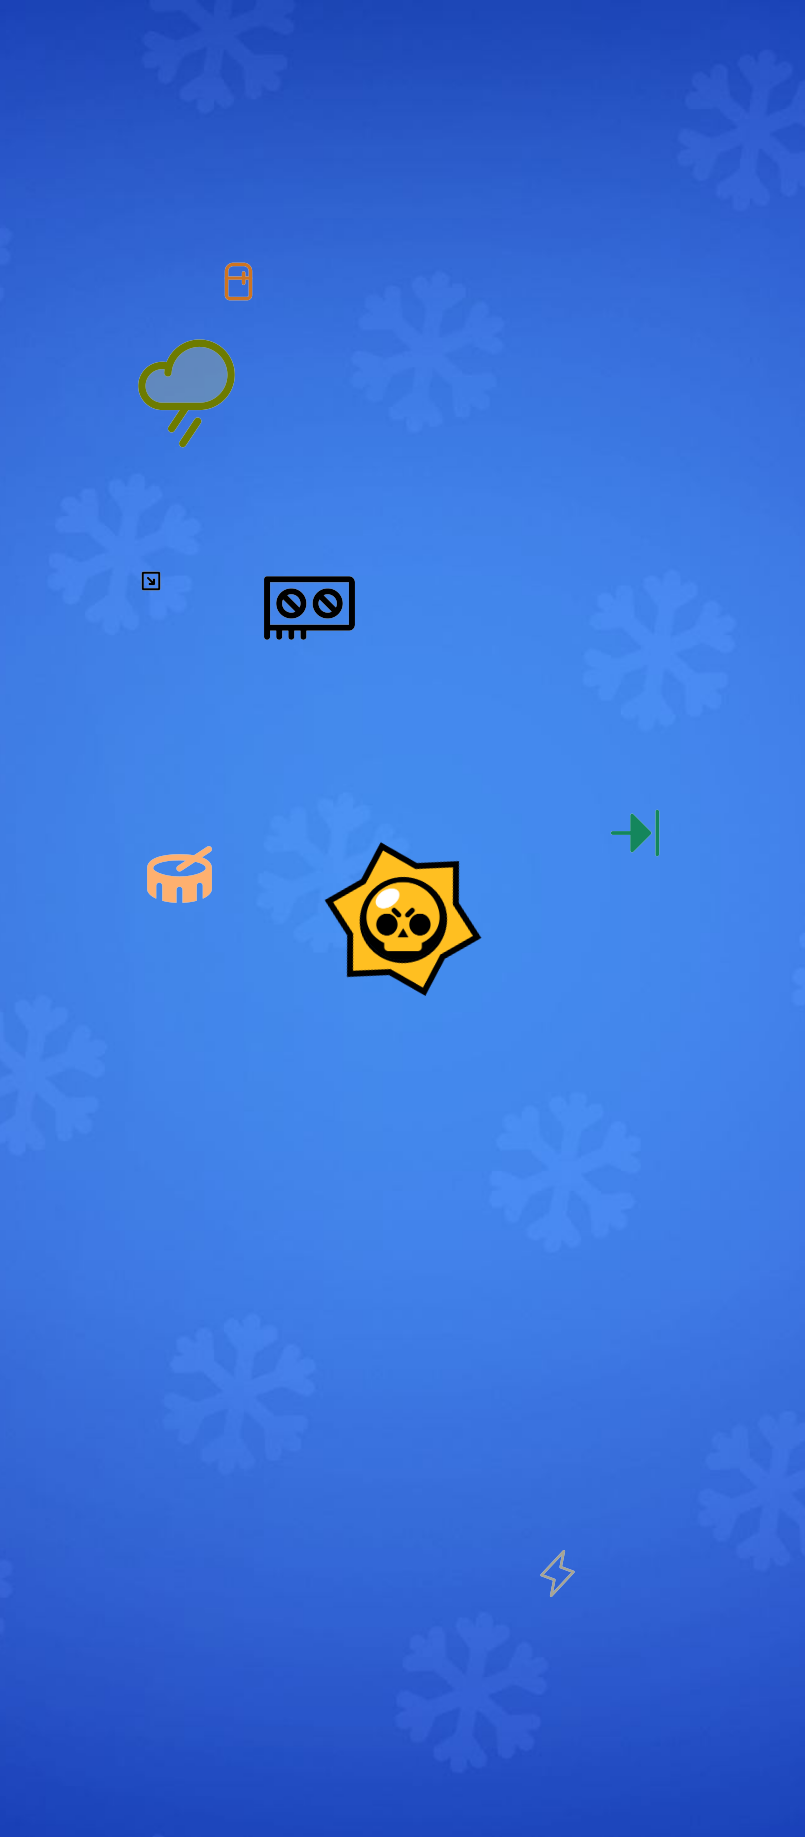  Describe the element at coordinates (557, 1573) in the screenshot. I see `indicates fast or instant action` at that location.